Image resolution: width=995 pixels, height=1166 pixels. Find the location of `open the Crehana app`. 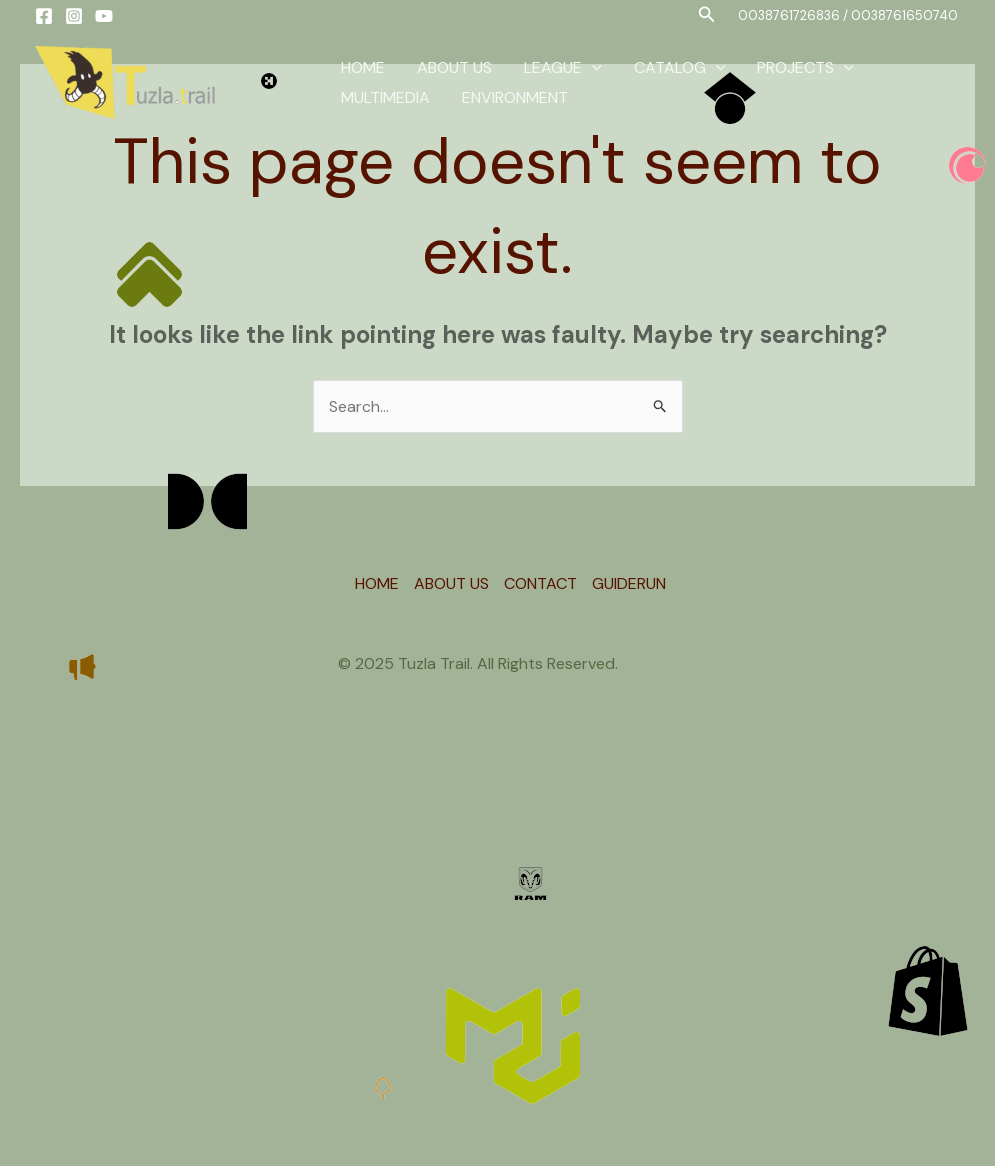

open the Crehana app is located at coordinates (269, 81).